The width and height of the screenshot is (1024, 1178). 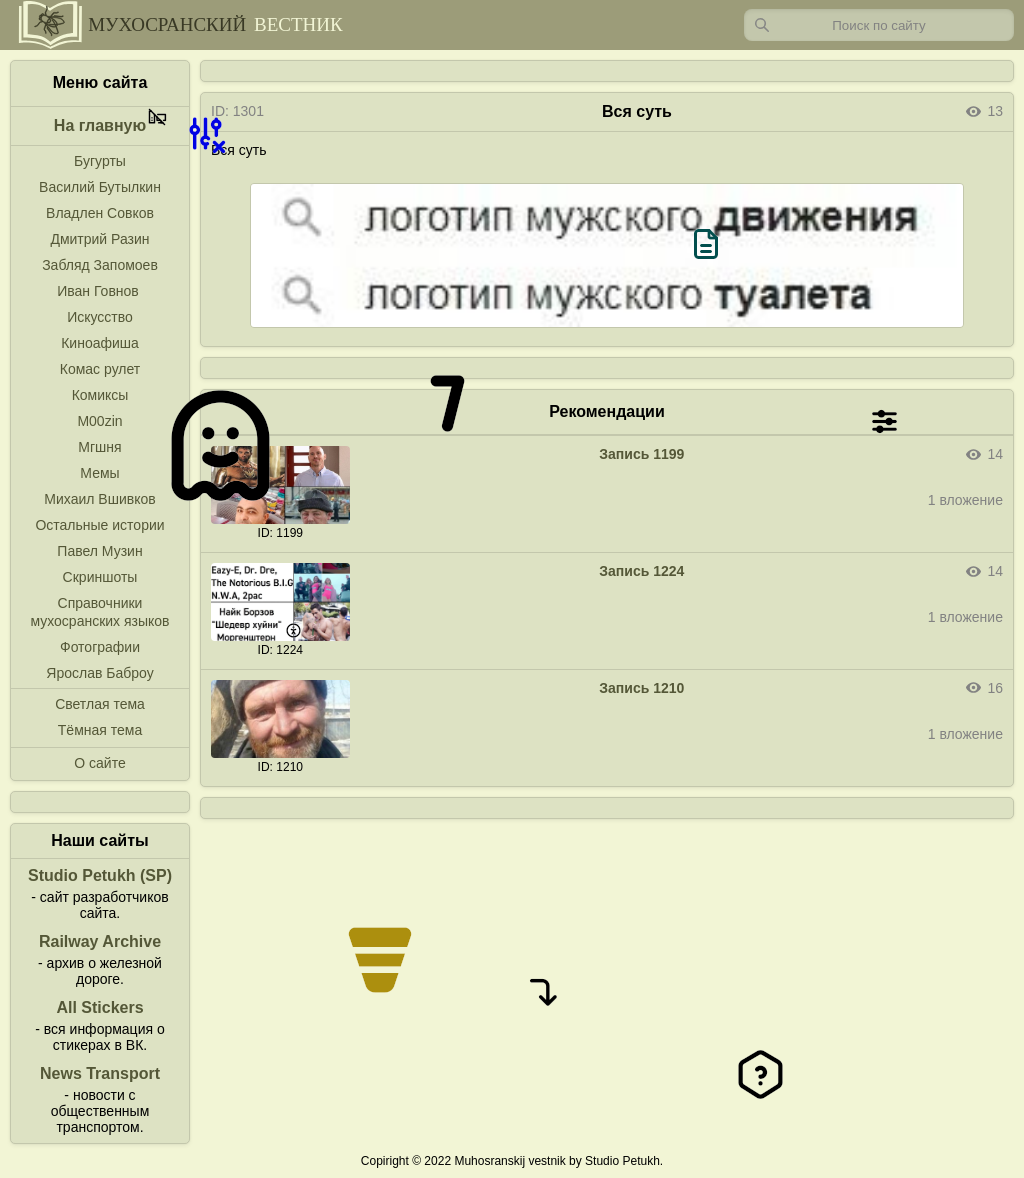 What do you see at coordinates (220, 445) in the screenshot?
I see `enable ghost mode or incognito browsing` at bounding box center [220, 445].